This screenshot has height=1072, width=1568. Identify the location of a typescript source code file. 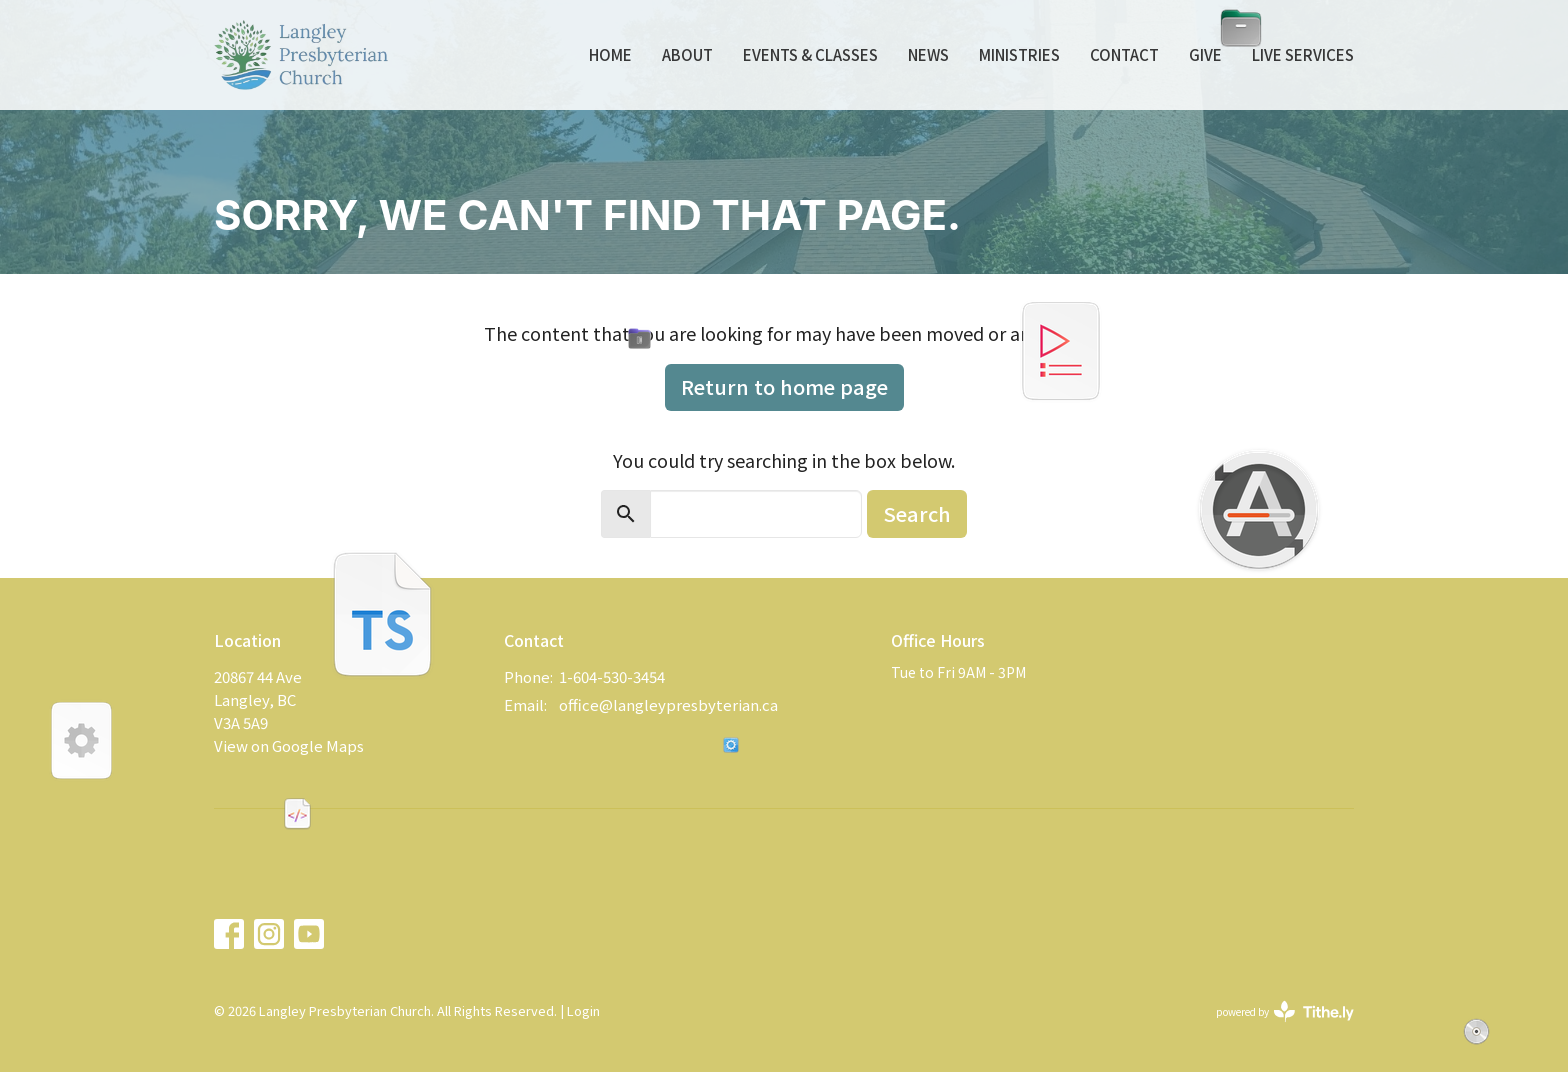
(382, 614).